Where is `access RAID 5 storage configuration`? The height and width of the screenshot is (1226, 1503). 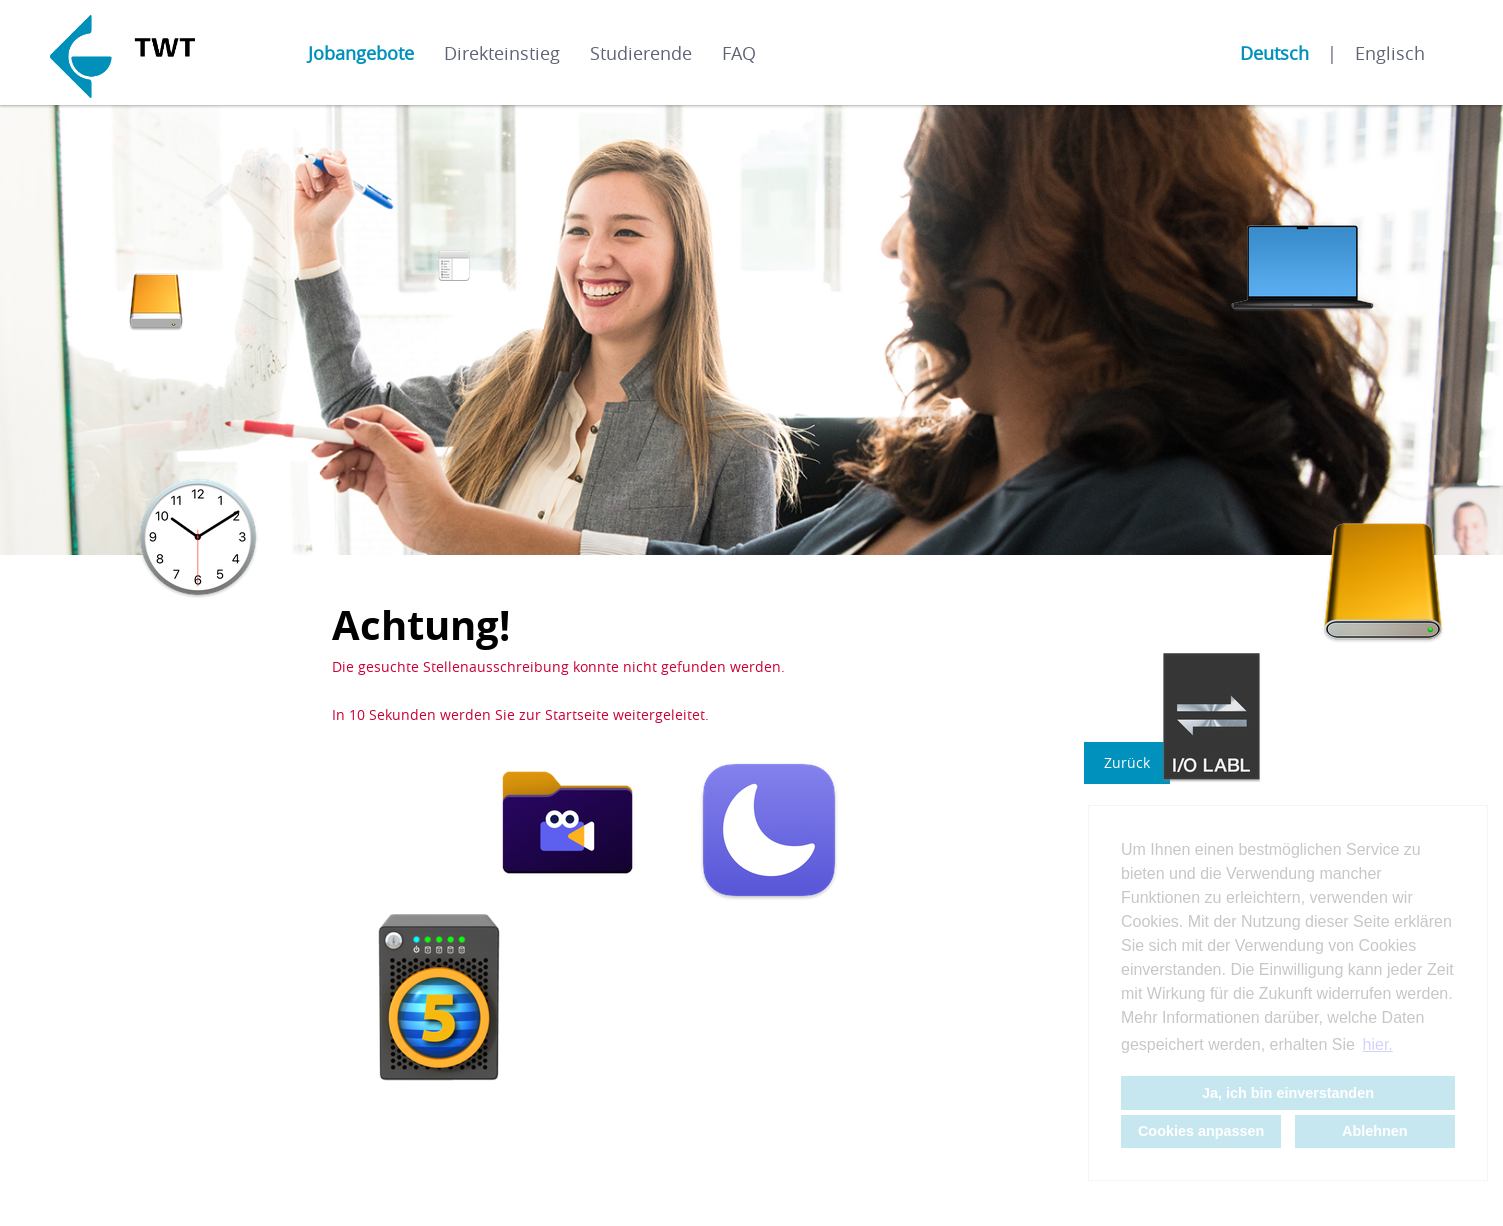 access RAID 5 storage configuration is located at coordinates (439, 997).